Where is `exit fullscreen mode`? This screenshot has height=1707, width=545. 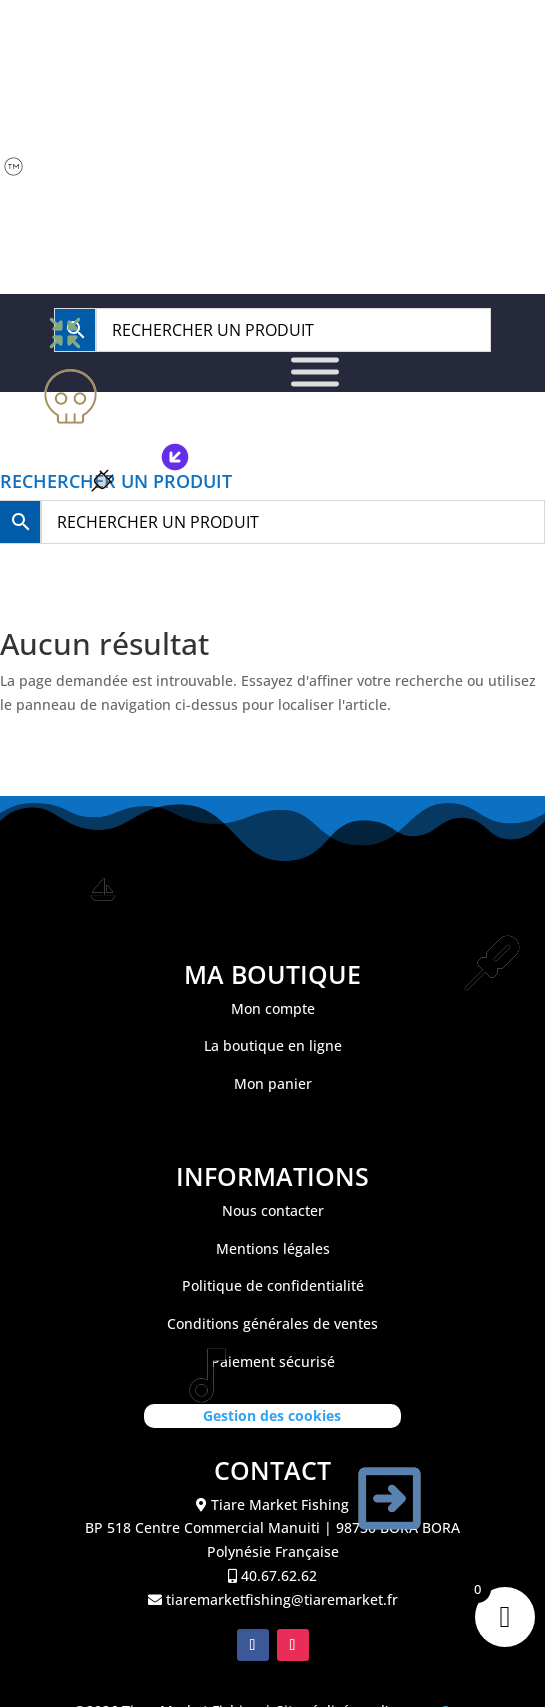 exit fullscreen mode is located at coordinates (65, 333).